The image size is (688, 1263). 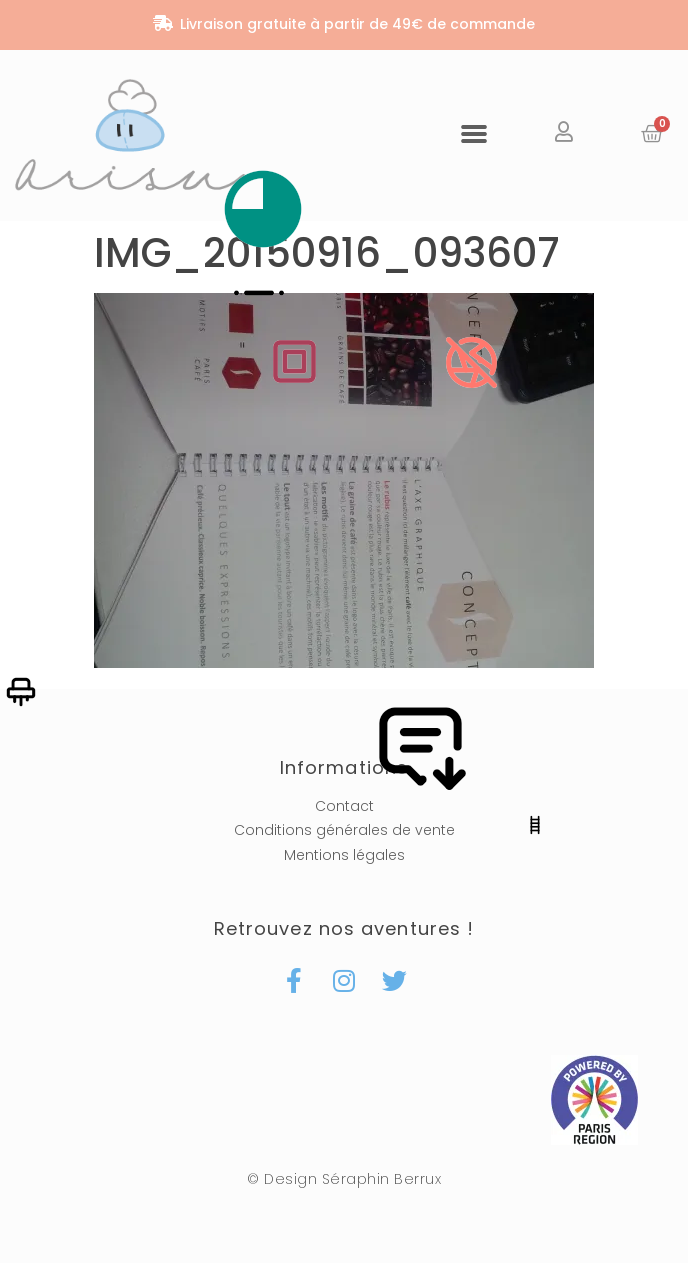 What do you see at coordinates (420, 744) in the screenshot?
I see `download message or conversation` at bounding box center [420, 744].